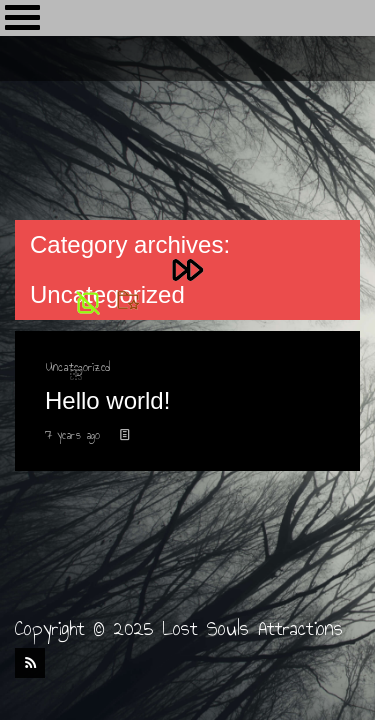 The image size is (375, 720). What do you see at coordinates (88, 303) in the screenshot?
I see `disable layer view` at bounding box center [88, 303].